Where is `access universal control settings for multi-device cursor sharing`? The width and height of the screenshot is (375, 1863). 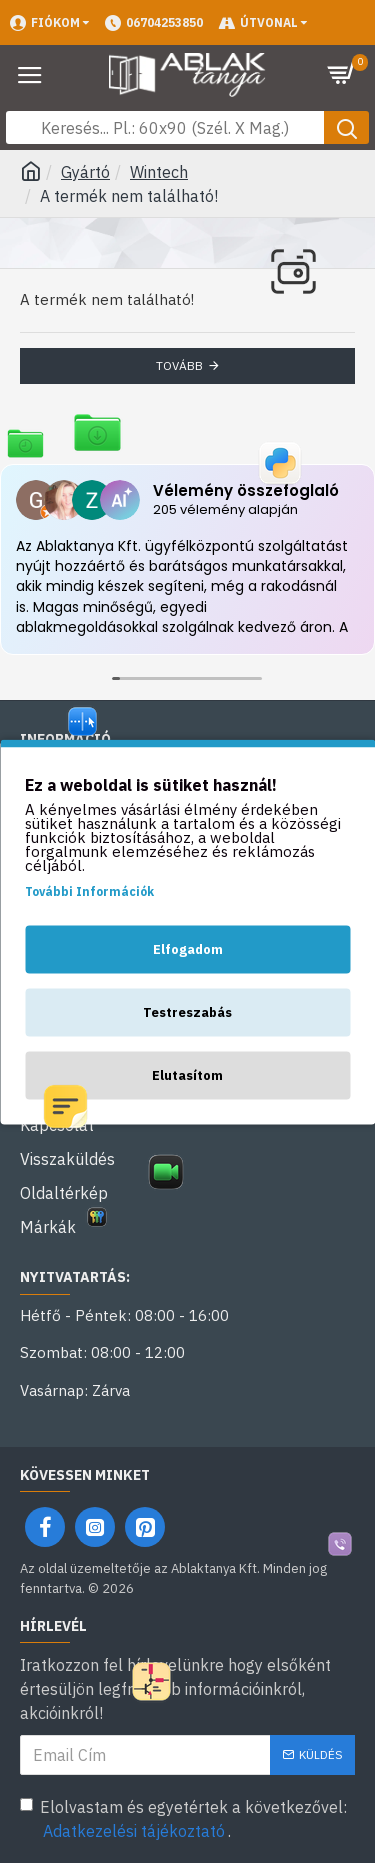 access universal control settings for multi-device cursor sharing is located at coordinates (82, 721).